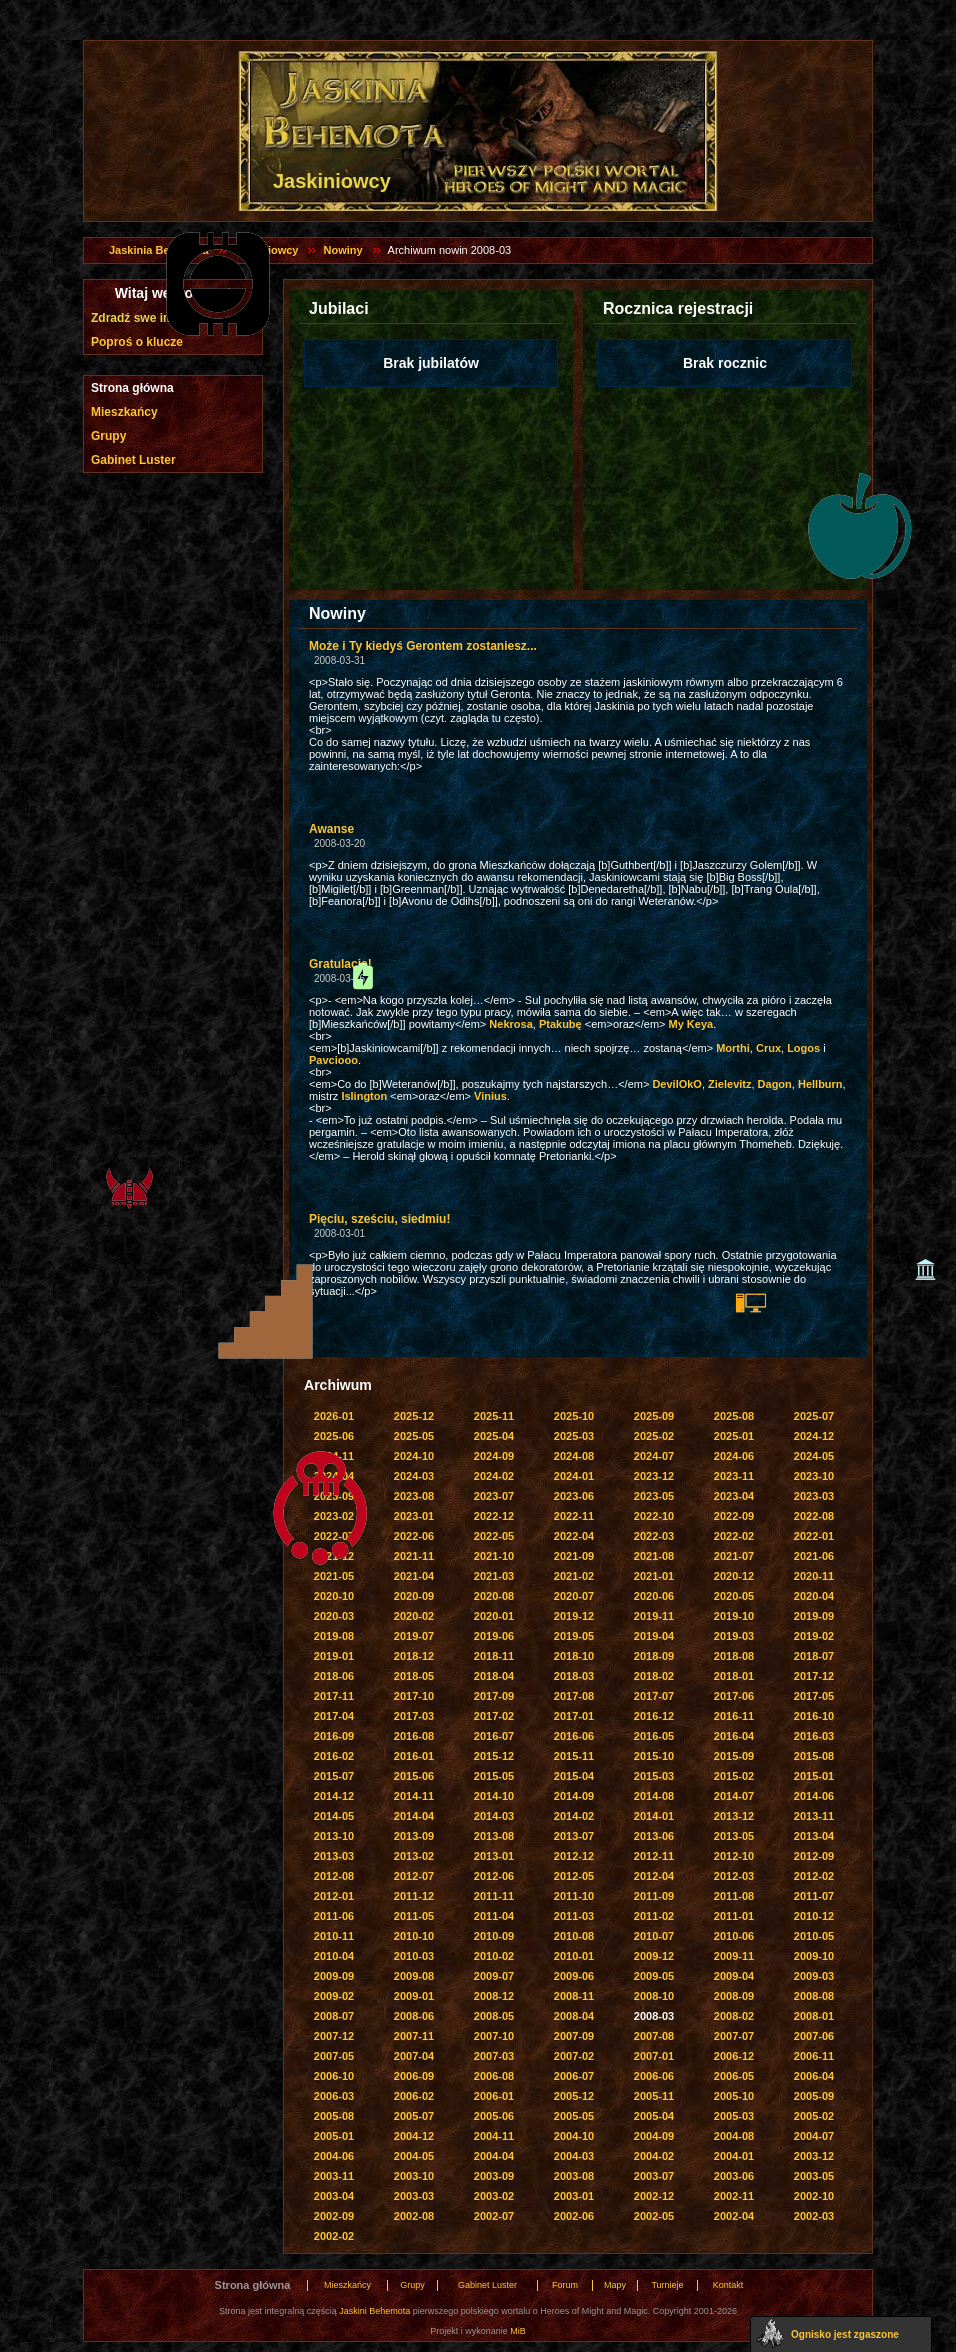  I want to click on collect a health or bonus item, so click(860, 526).